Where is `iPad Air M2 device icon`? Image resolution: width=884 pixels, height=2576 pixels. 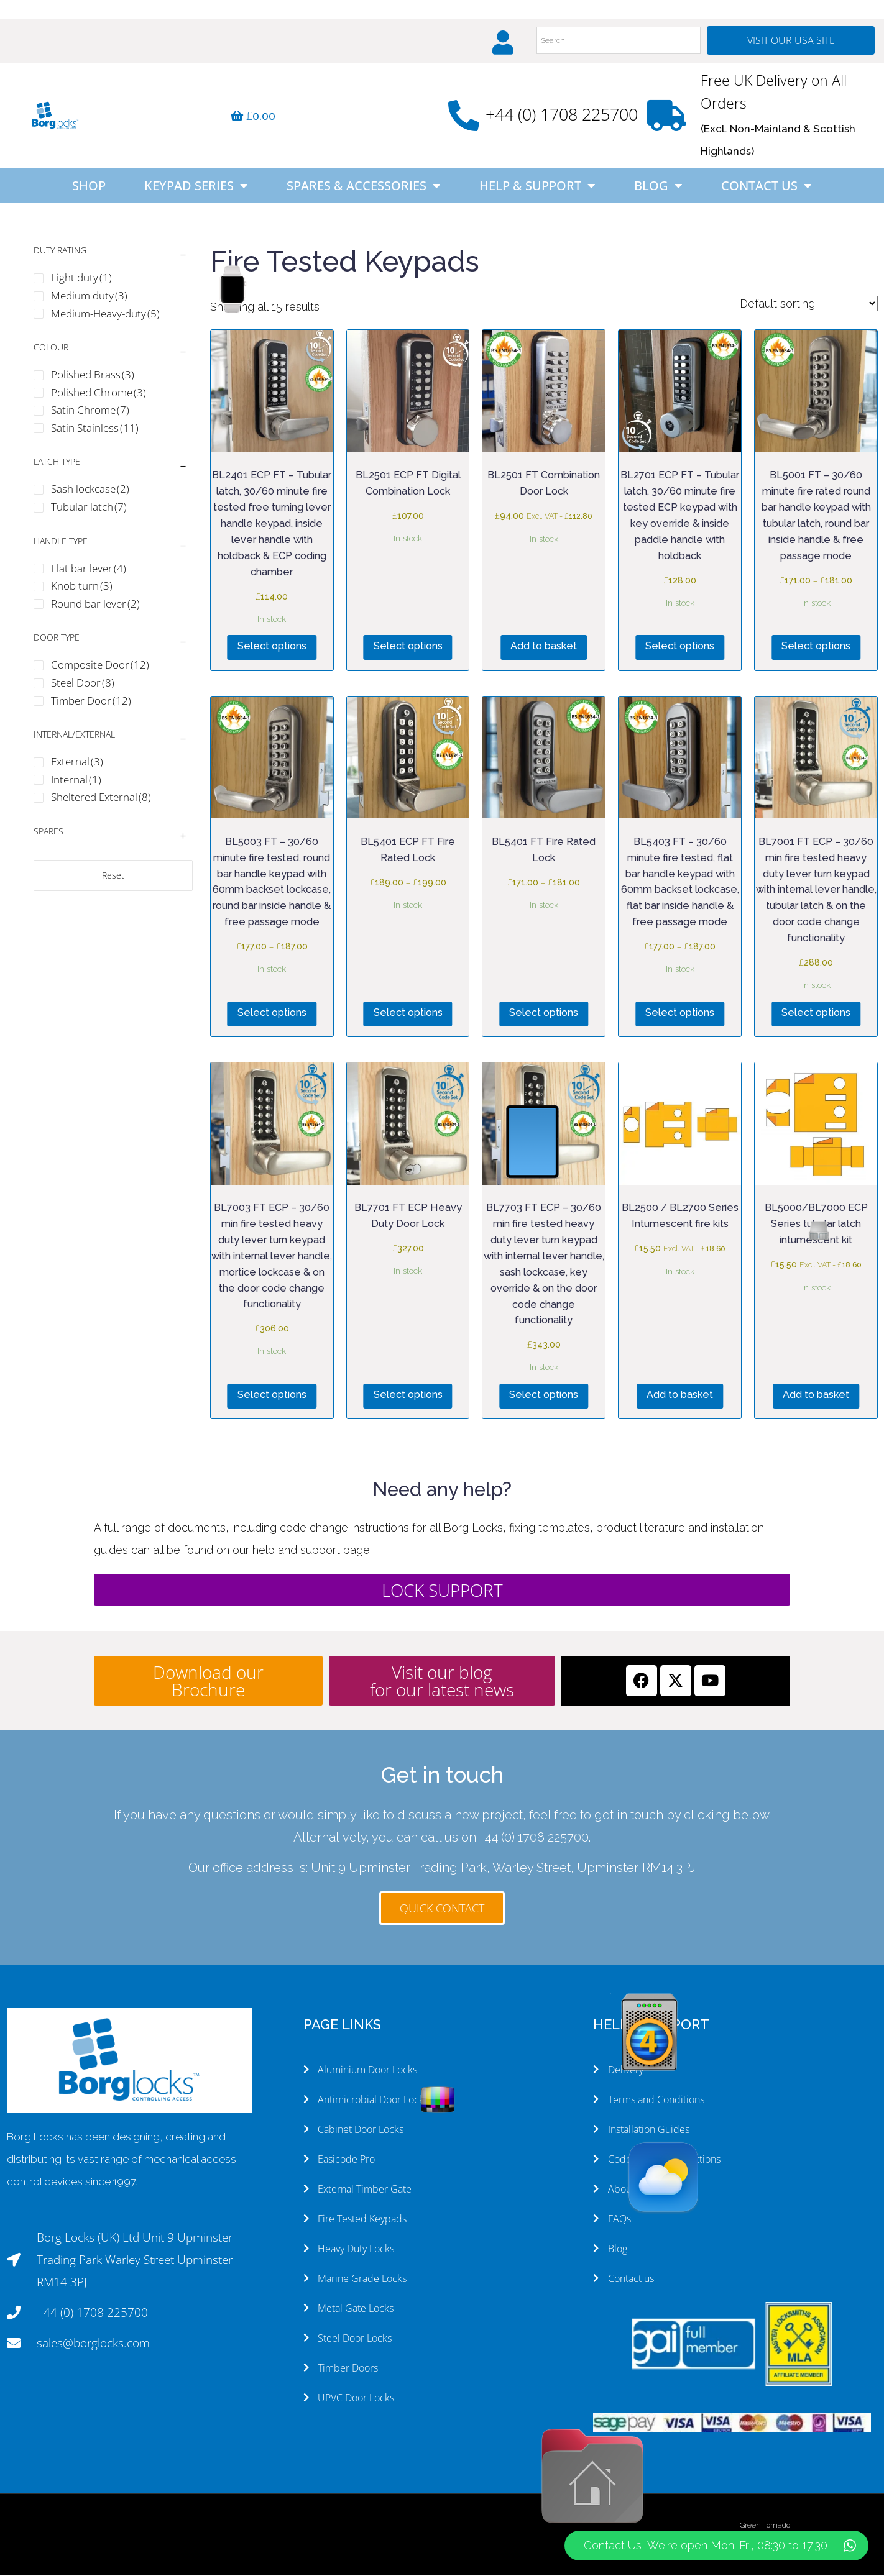
iPad Air M2 device icon is located at coordinates (532, 1142).